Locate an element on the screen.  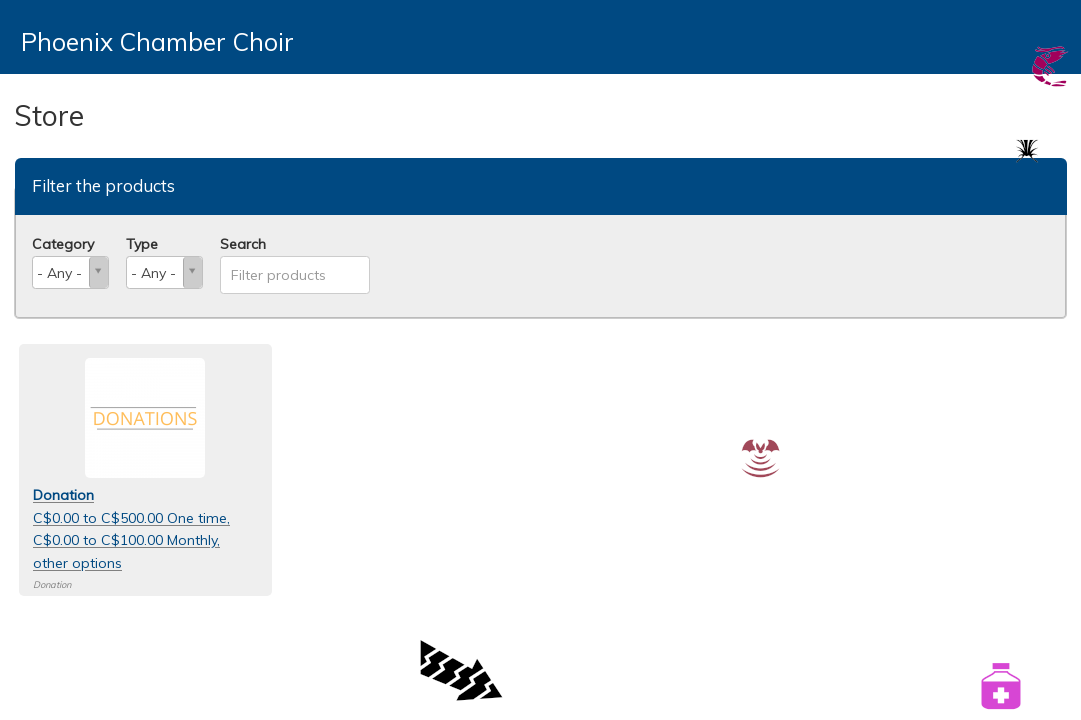
select shrimp or seafood option is located at coordinates (1050, 66).